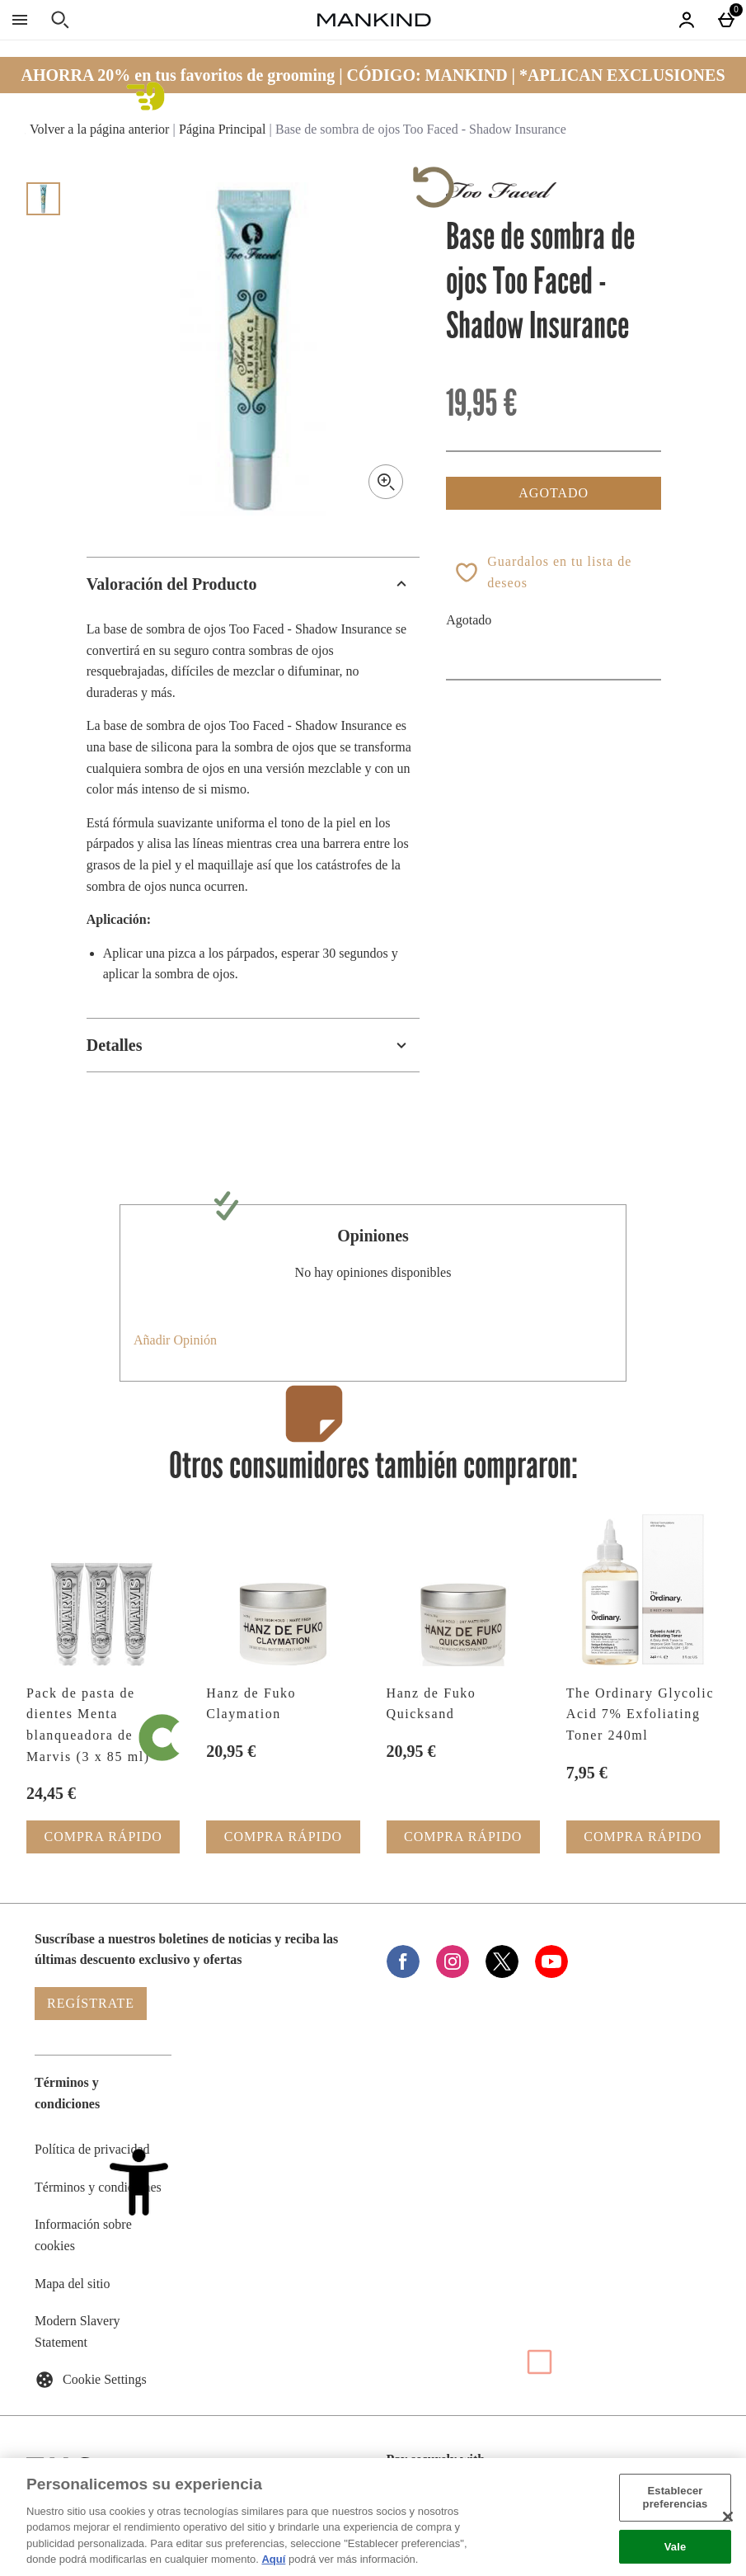 The height and width of the screenshot is (2576, 746). I want to click on access accessibility settings, so click(138, 2182).